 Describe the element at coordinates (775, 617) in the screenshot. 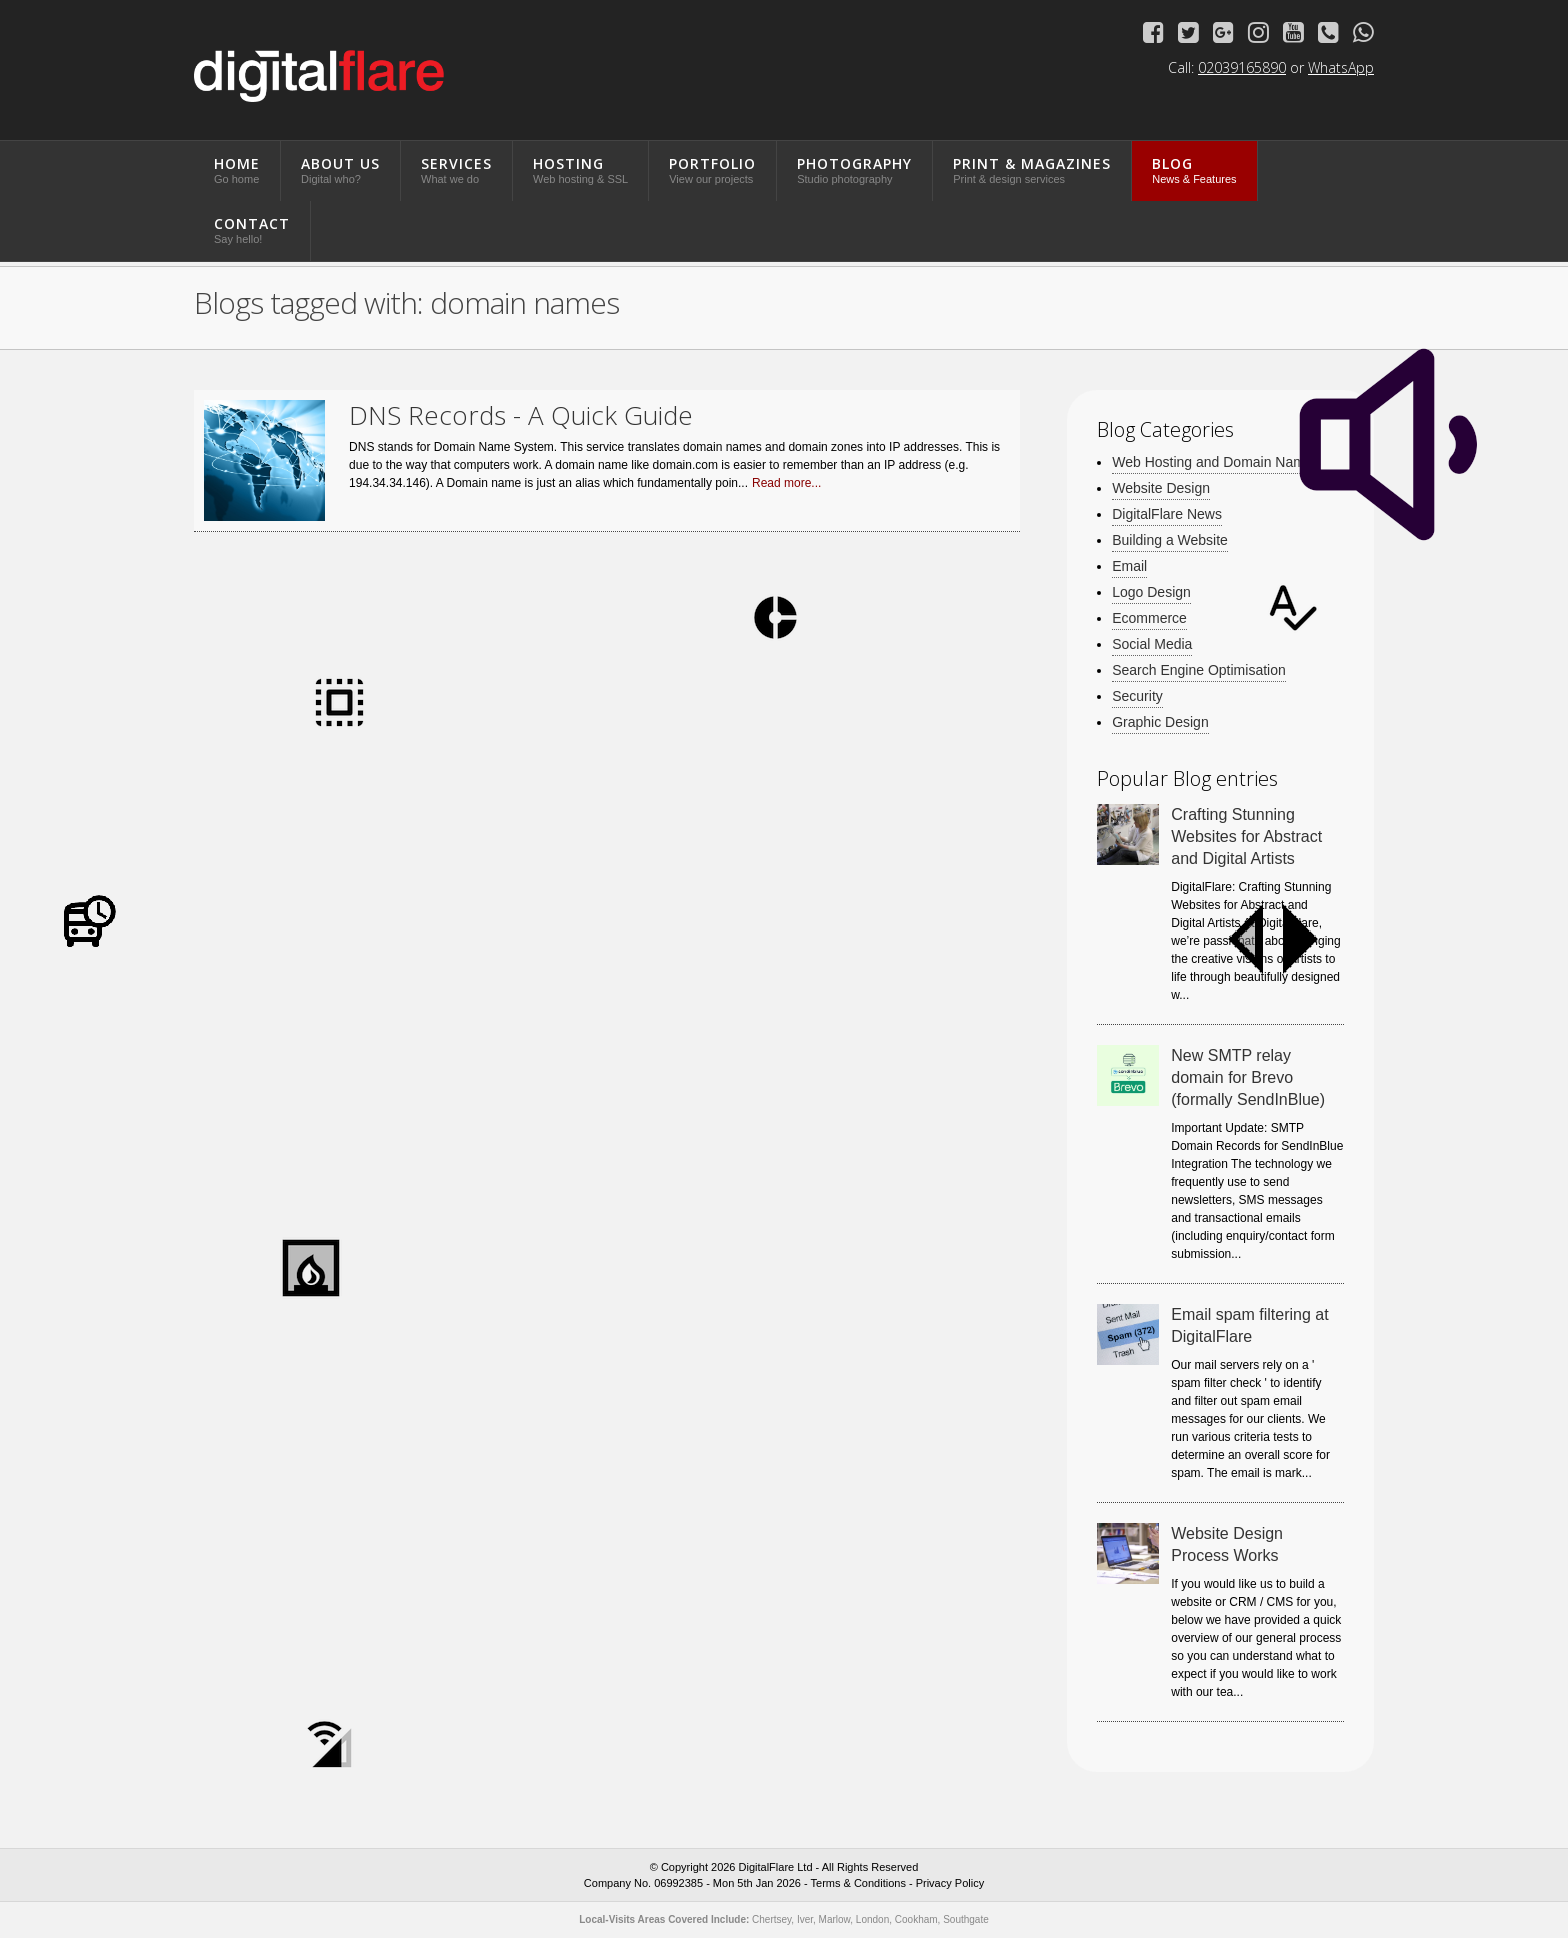

I see `view analytics or statistics breakdown` at that location.